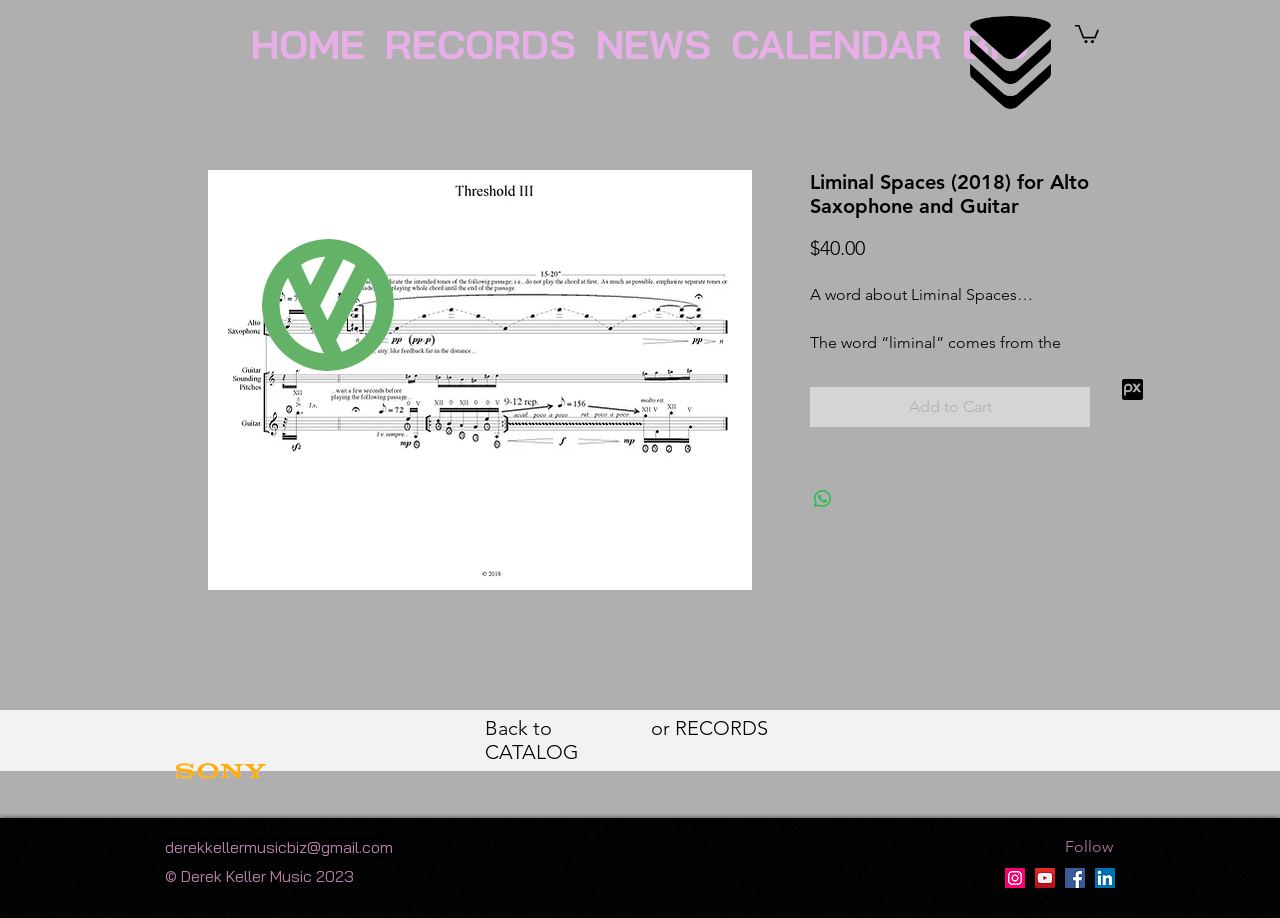 Image resolution: width=1280 pixels, height=918 pixels. I want to click on sony brand or product identifier, so click(221, 771).